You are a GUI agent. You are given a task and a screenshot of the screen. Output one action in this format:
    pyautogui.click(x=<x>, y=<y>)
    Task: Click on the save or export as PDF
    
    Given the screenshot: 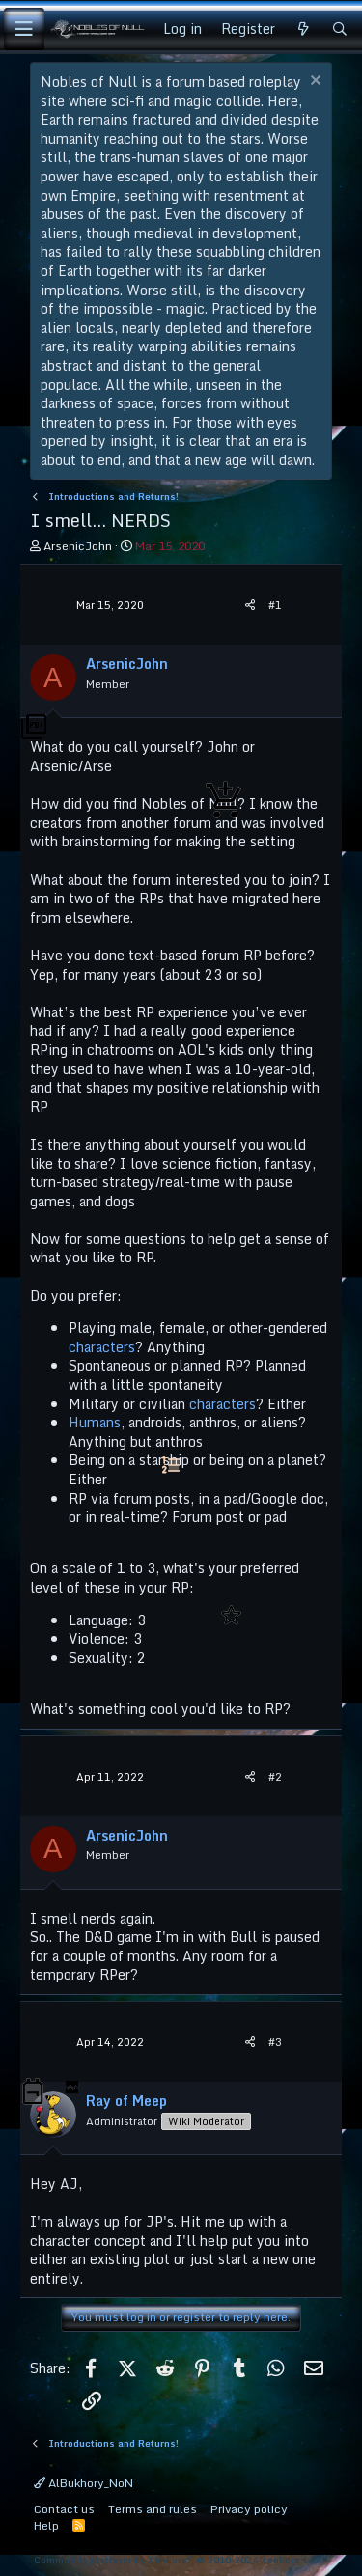 What is the action you would take?
    pyautogui.click(x=34, y=727)
    